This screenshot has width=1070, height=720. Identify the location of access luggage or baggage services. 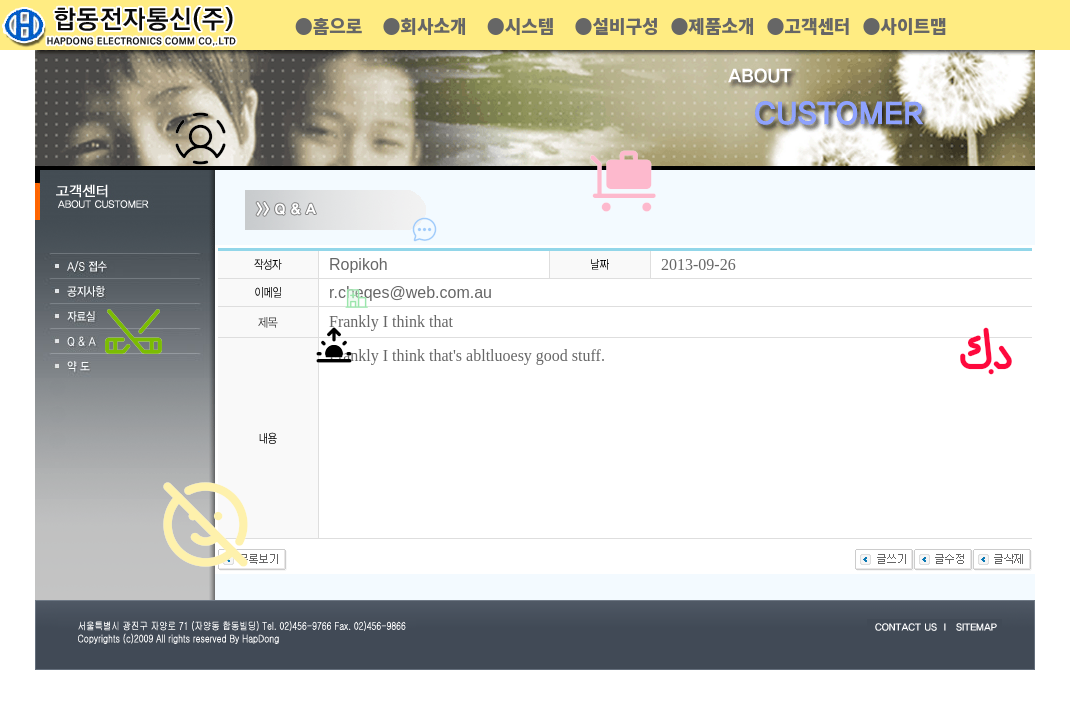
(622, 180).